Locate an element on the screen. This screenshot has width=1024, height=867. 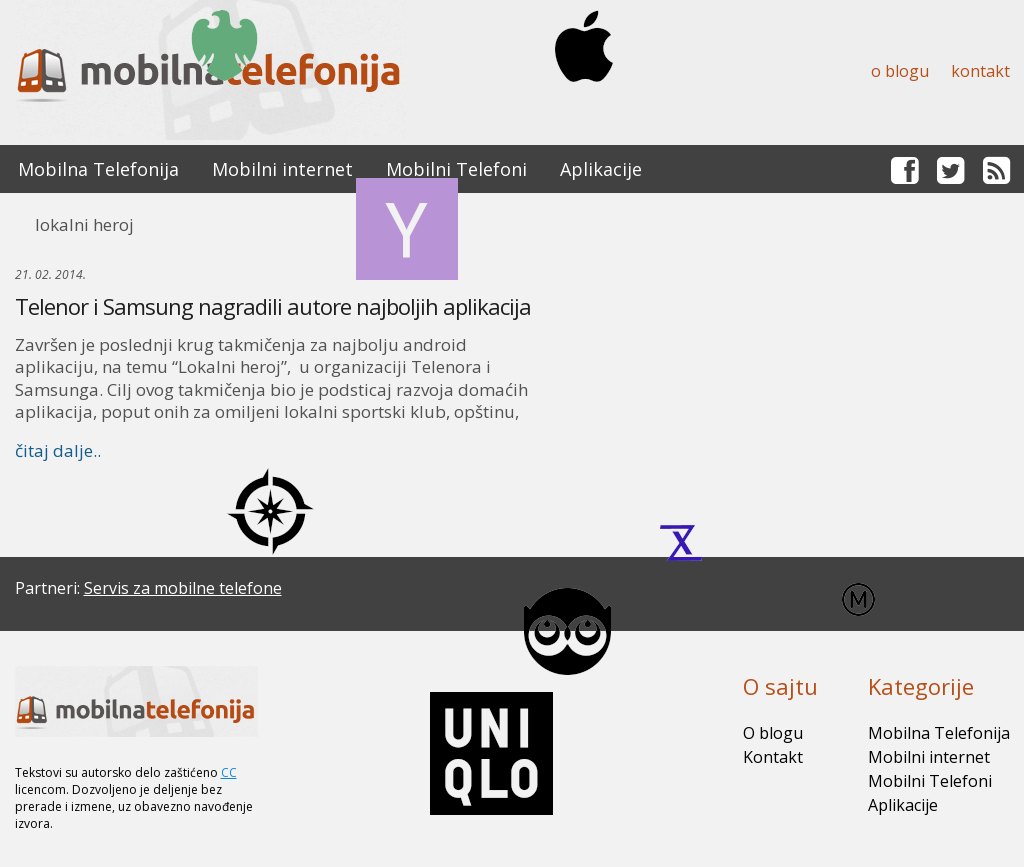
open the Barclays banking app is located at coordinates (224, 45).